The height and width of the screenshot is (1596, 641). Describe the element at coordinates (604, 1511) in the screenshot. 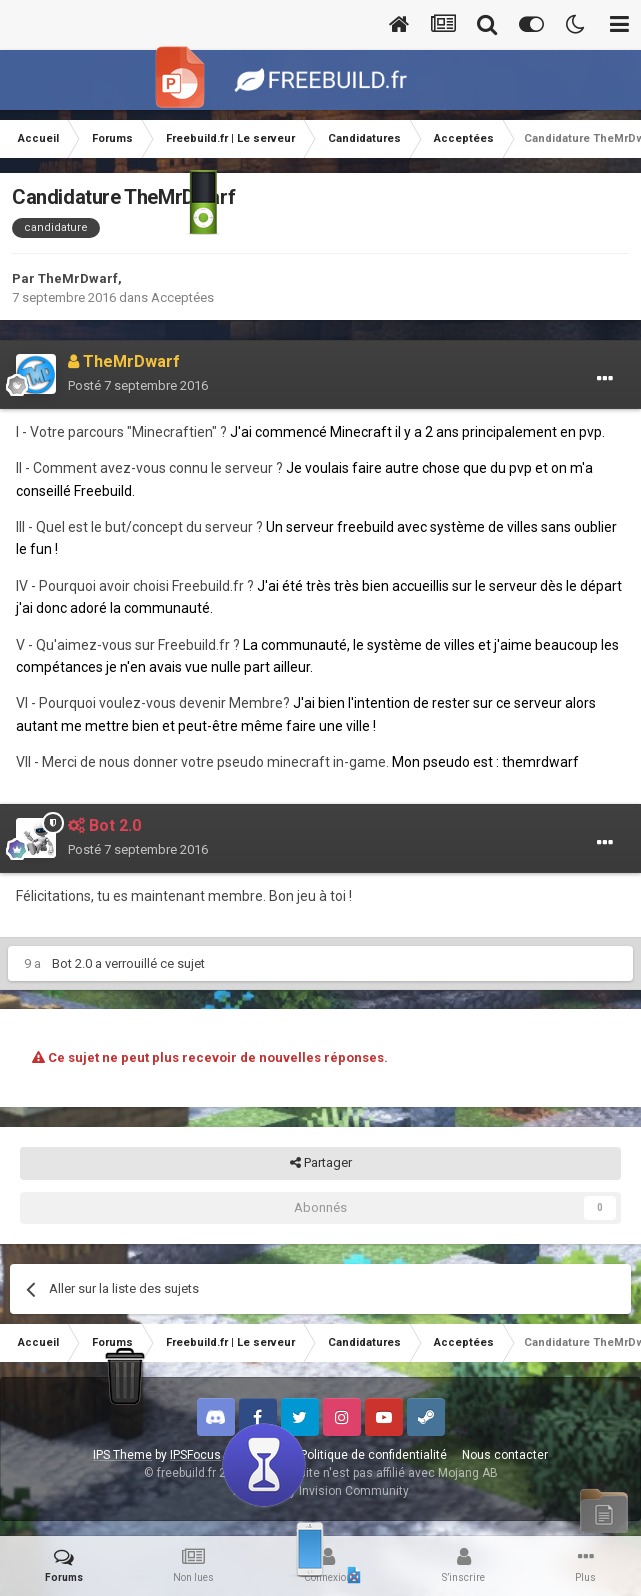

I see `open your documents folder` at that location.